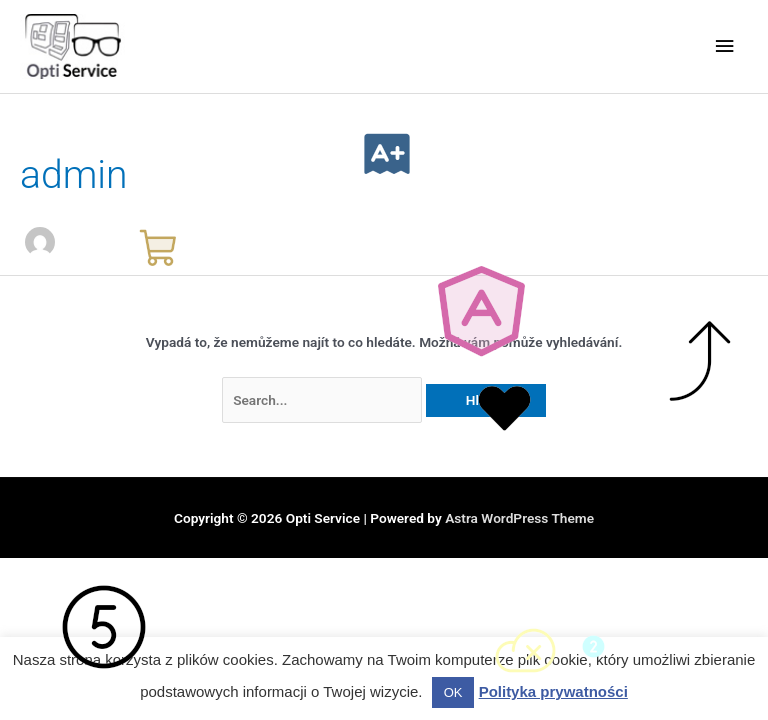  I want to click on indicates step two in a multi-step process, so click(593, 646).